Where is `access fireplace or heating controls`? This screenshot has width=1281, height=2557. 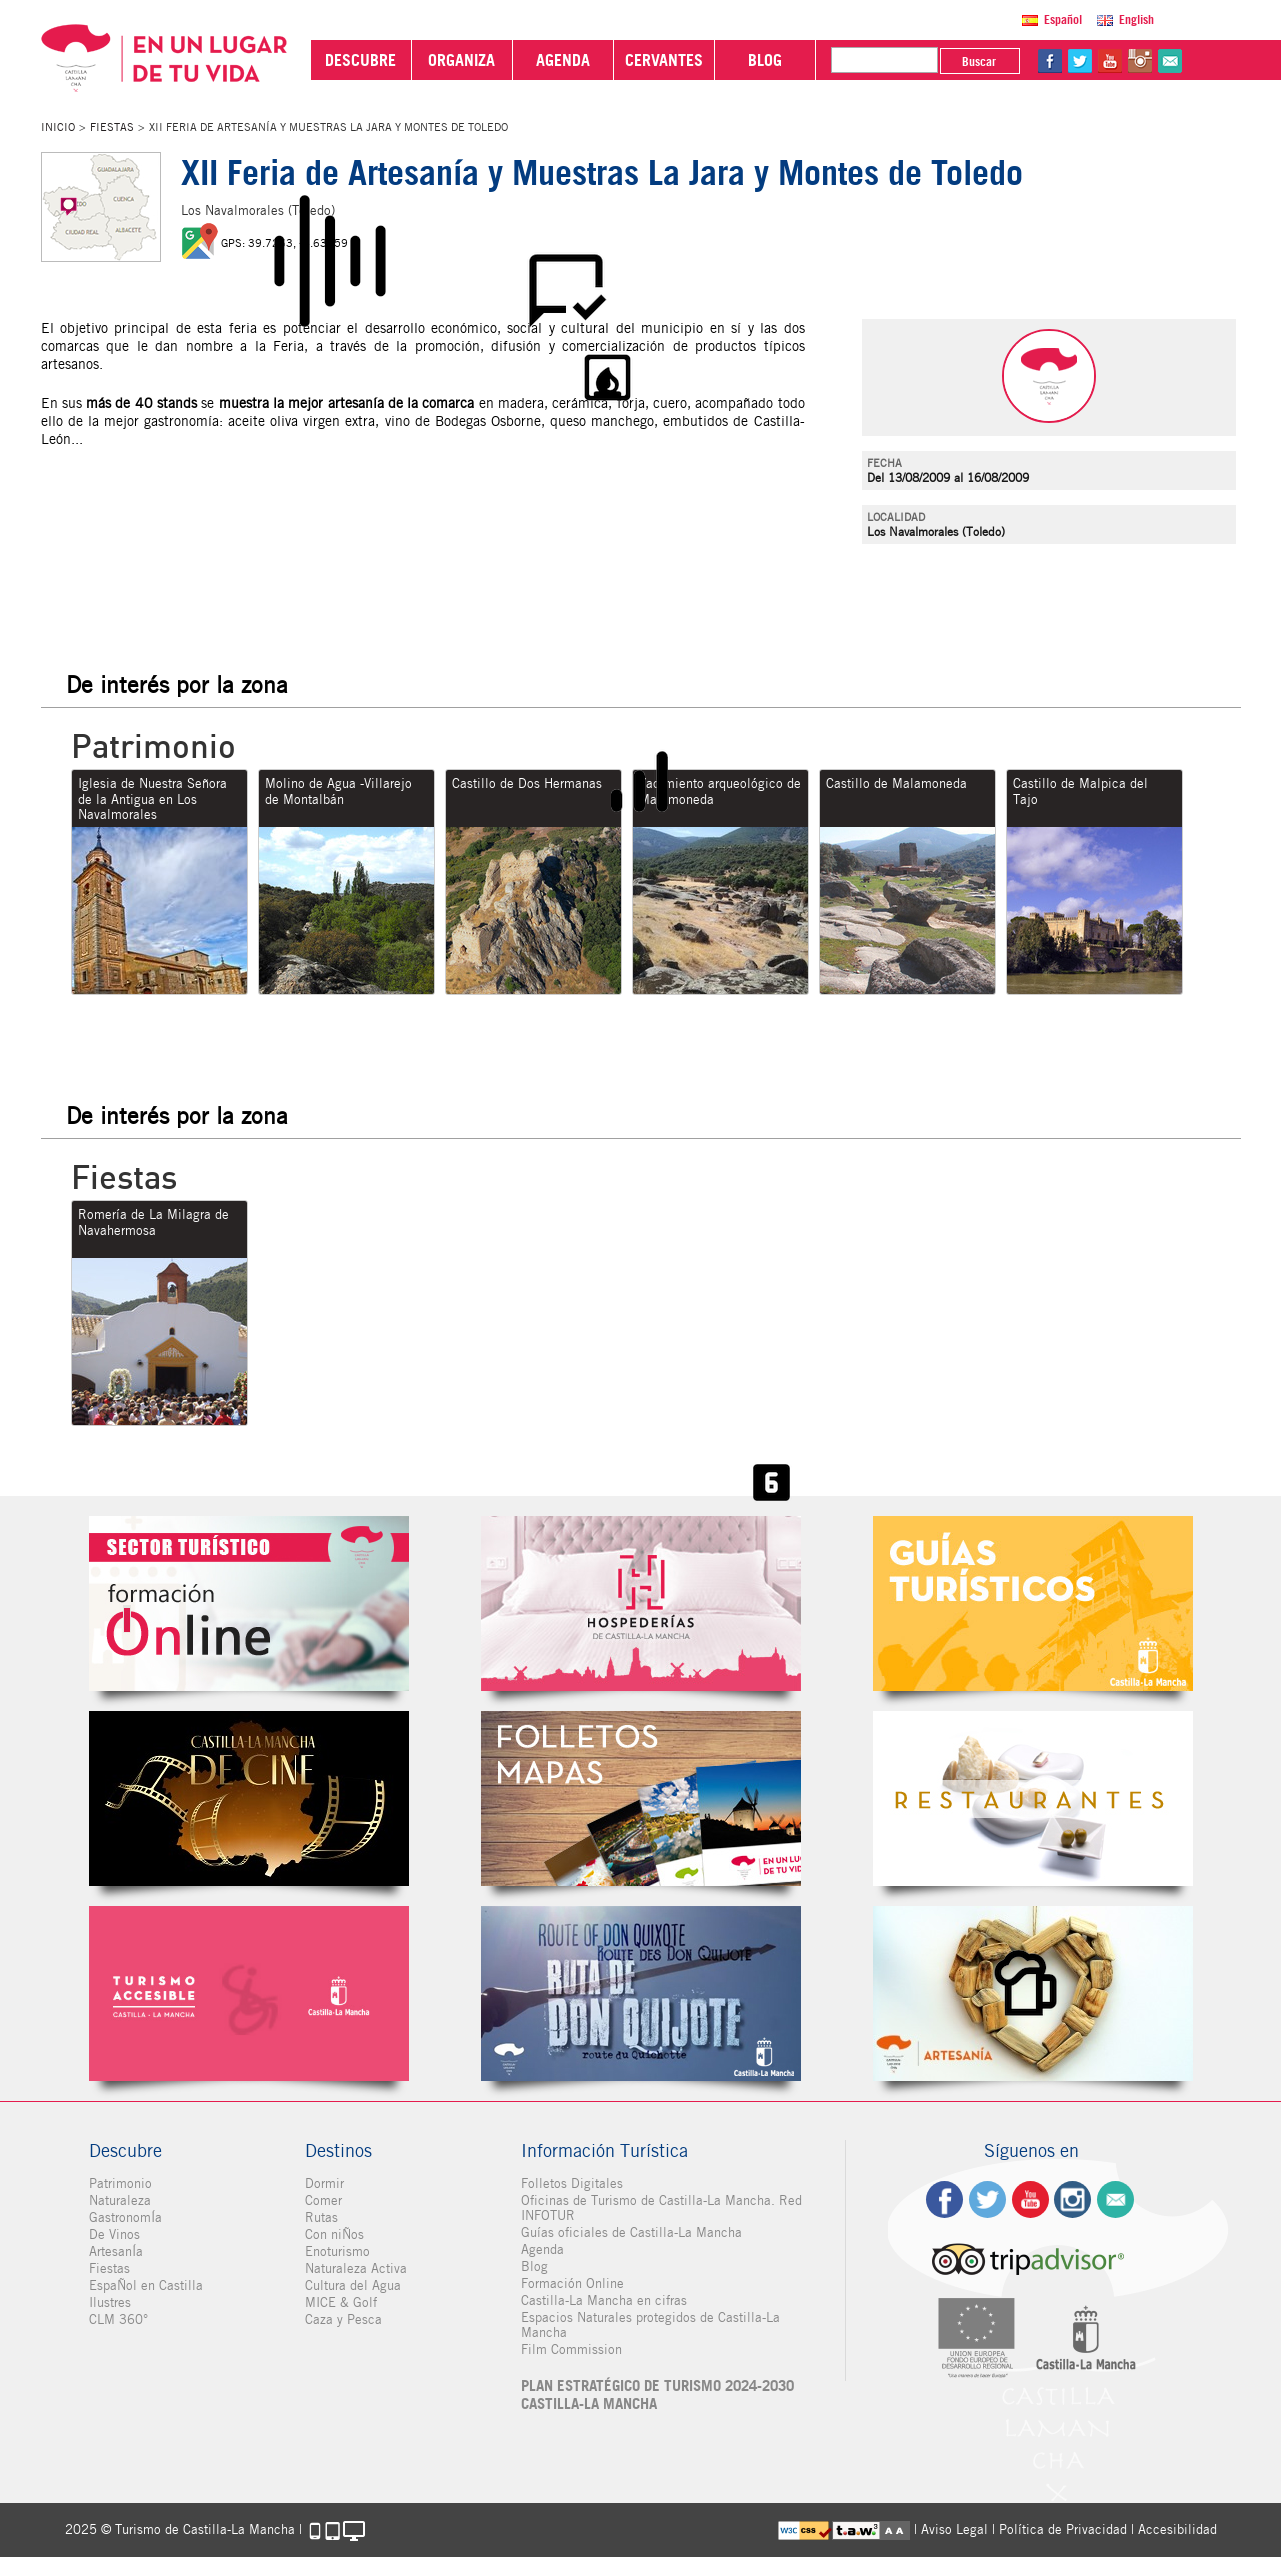 access fireplace or heating controls is located at coordinates (607, 377).